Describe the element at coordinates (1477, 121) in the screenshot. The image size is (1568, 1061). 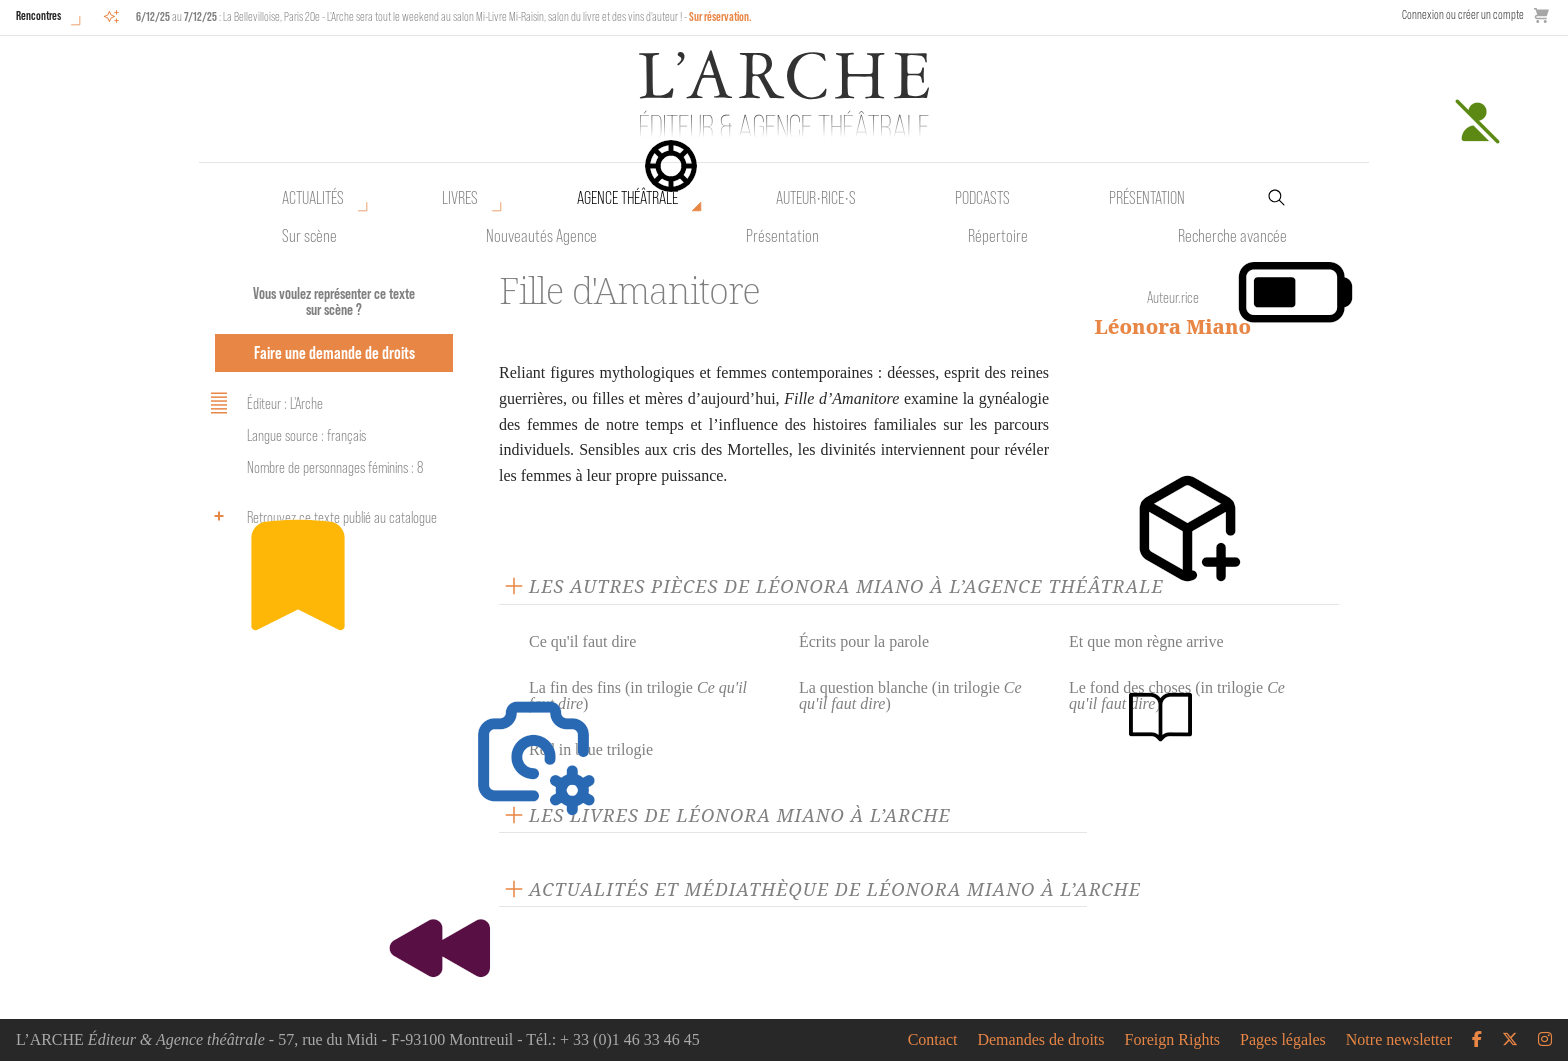
I see `blocked or banned user` at that location.